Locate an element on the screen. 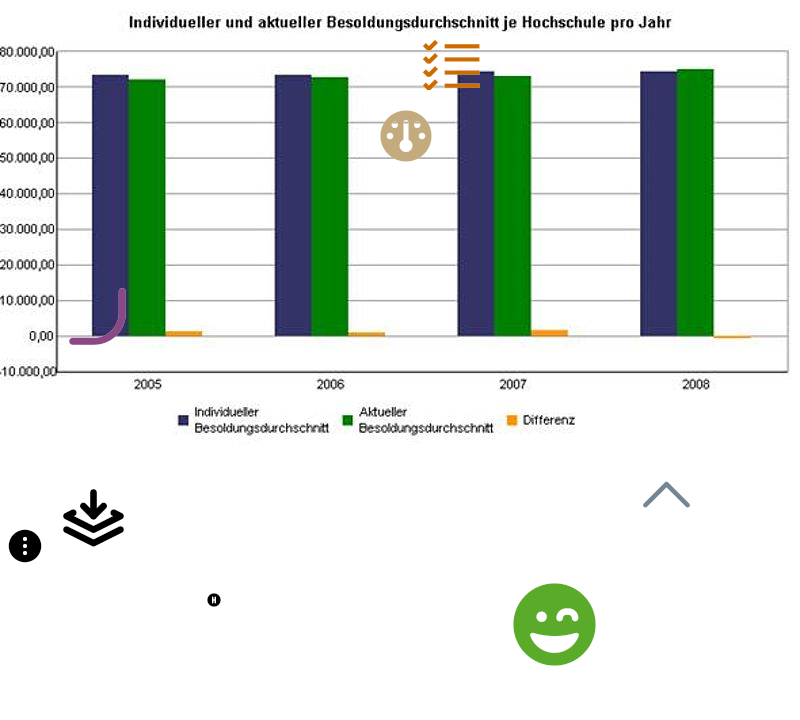  find nearby hospitals or medical facilities is located at coordinates (214, 600).